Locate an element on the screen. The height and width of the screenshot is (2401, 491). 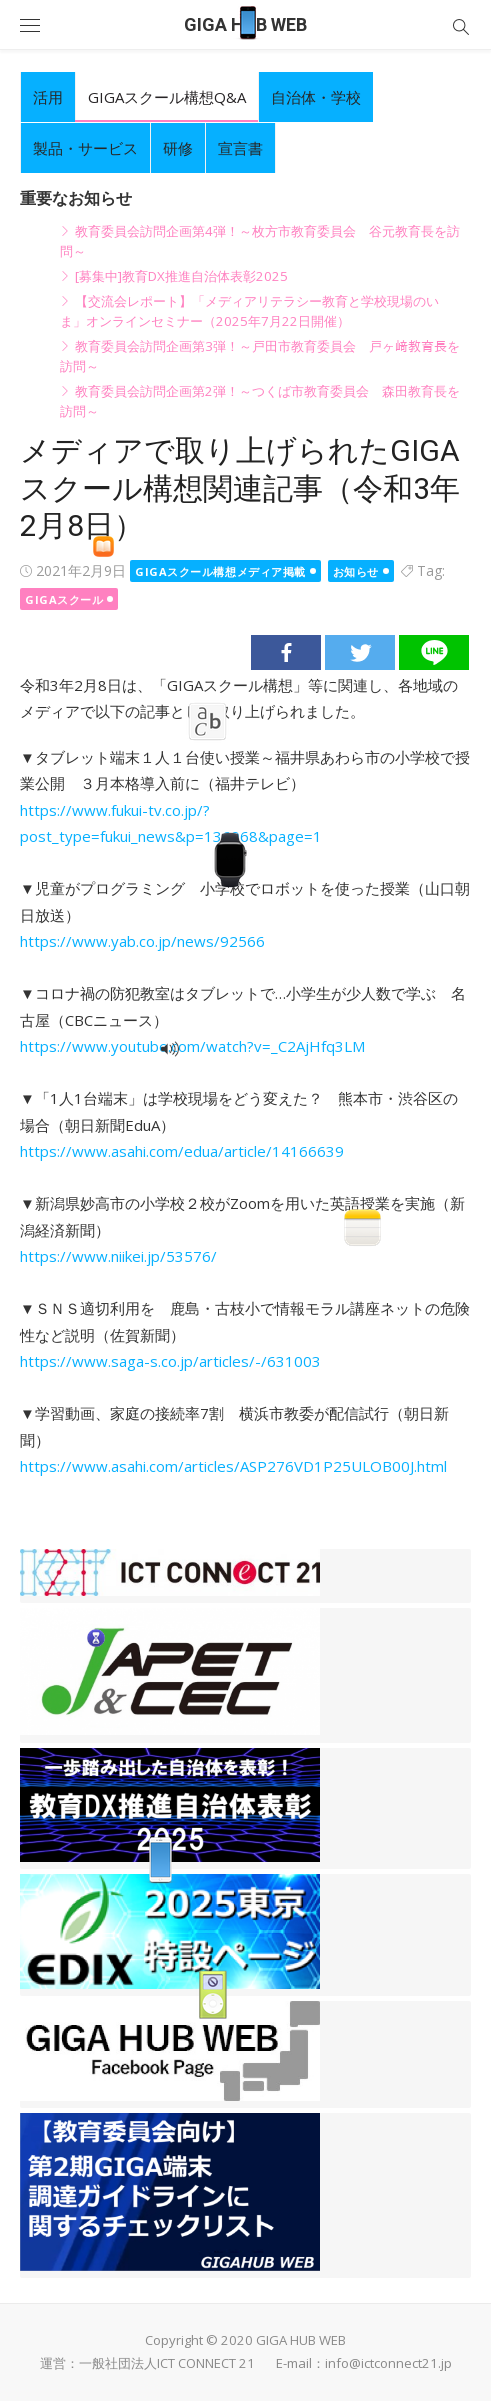
access font and typography settings is located at coordinates (207, 721).